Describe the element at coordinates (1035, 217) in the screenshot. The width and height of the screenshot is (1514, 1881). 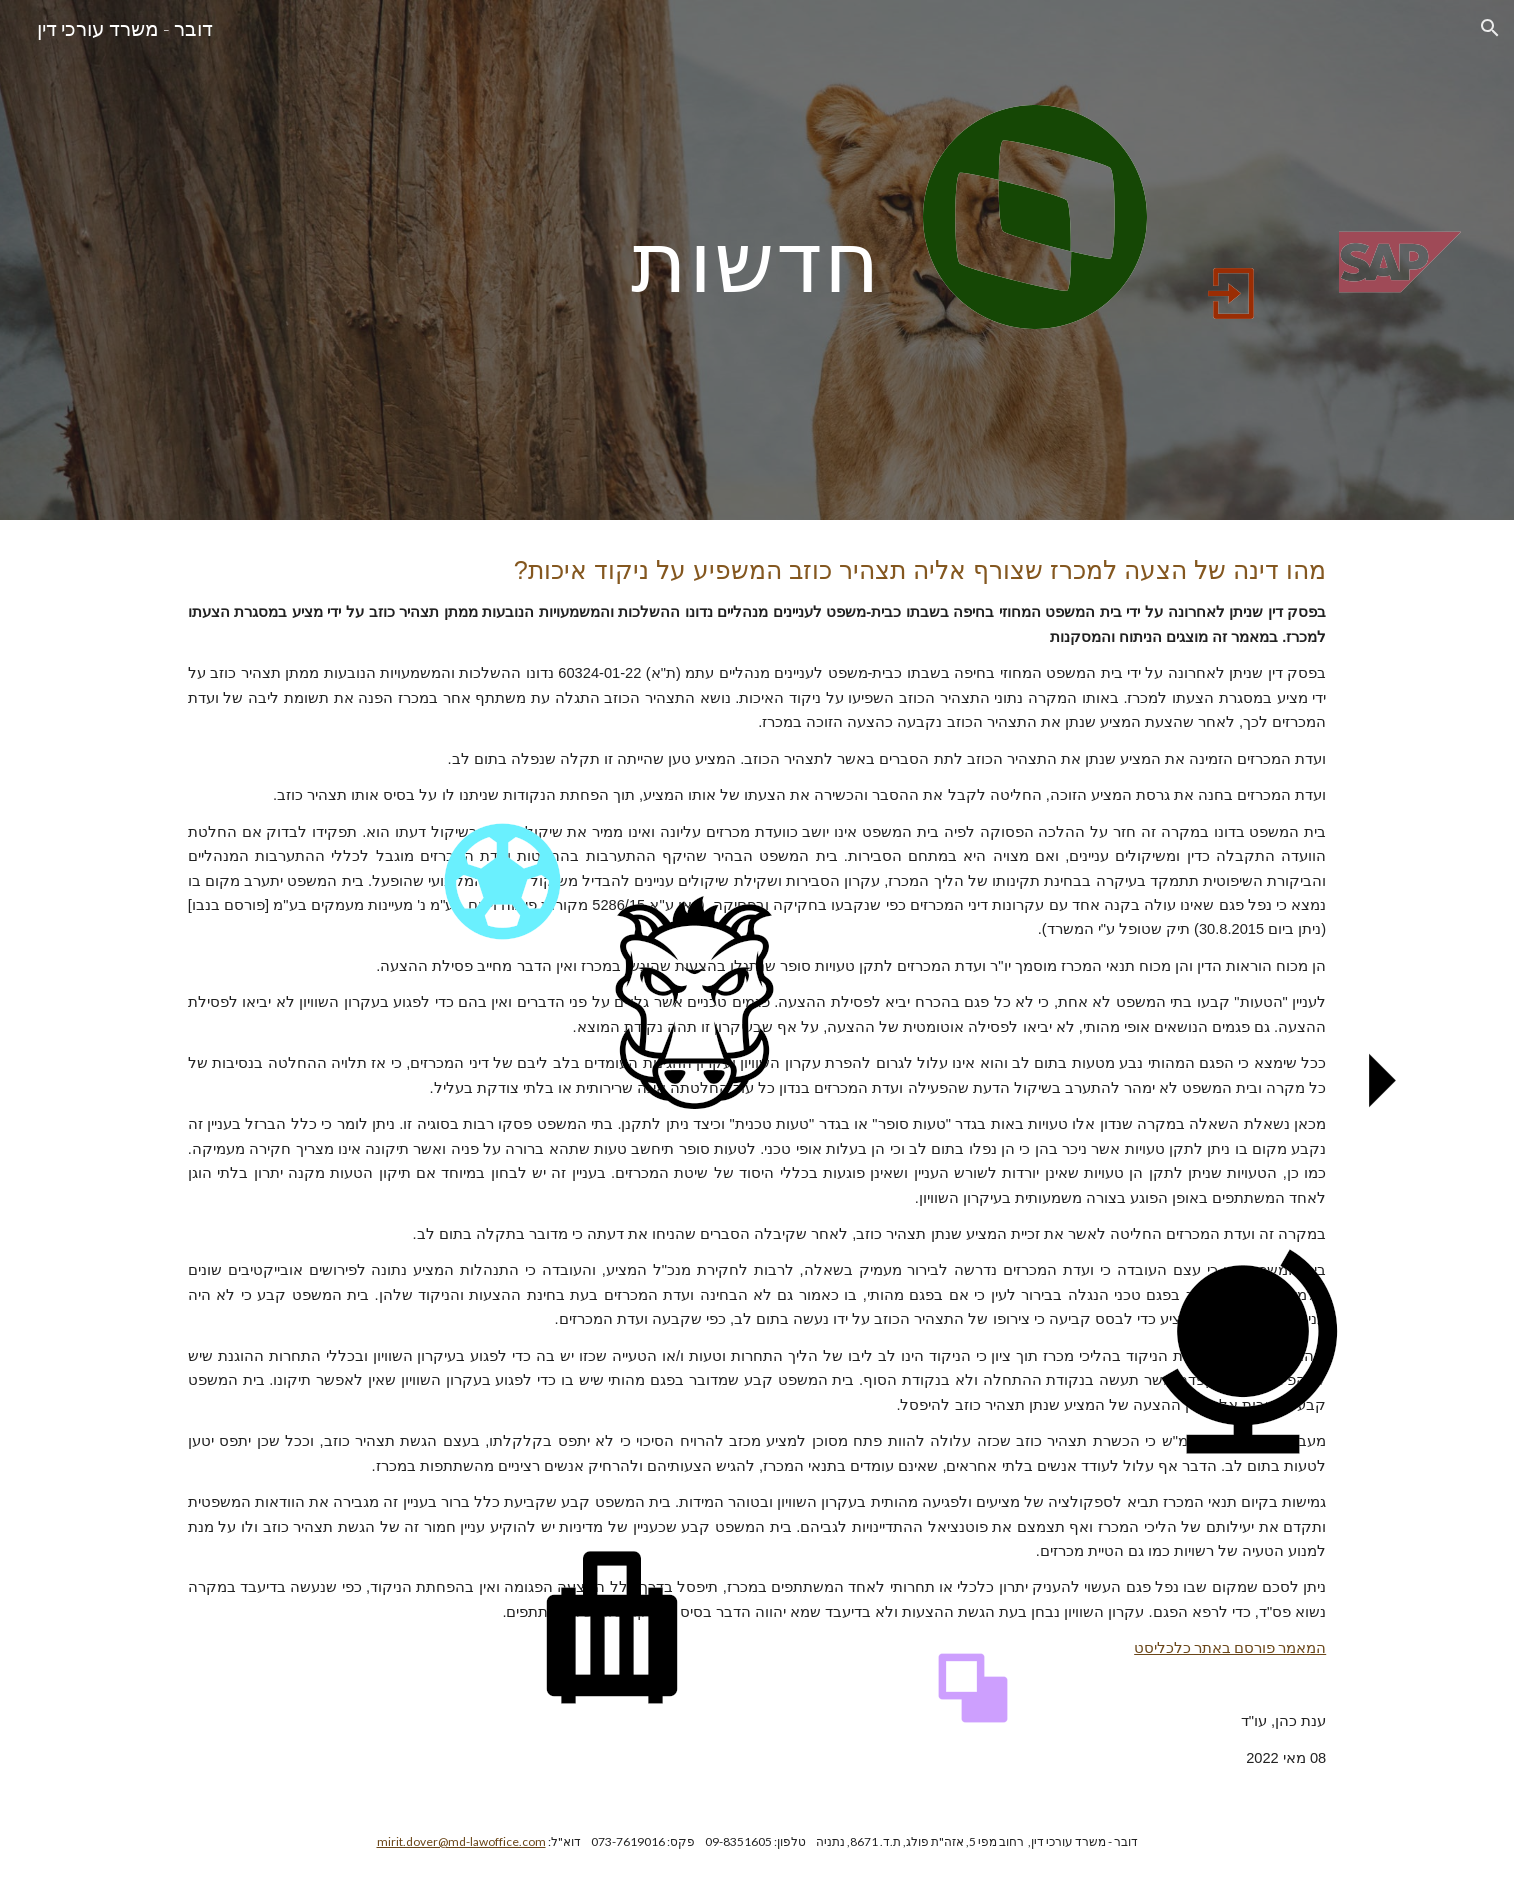
I see `totvs company logo` at that location.